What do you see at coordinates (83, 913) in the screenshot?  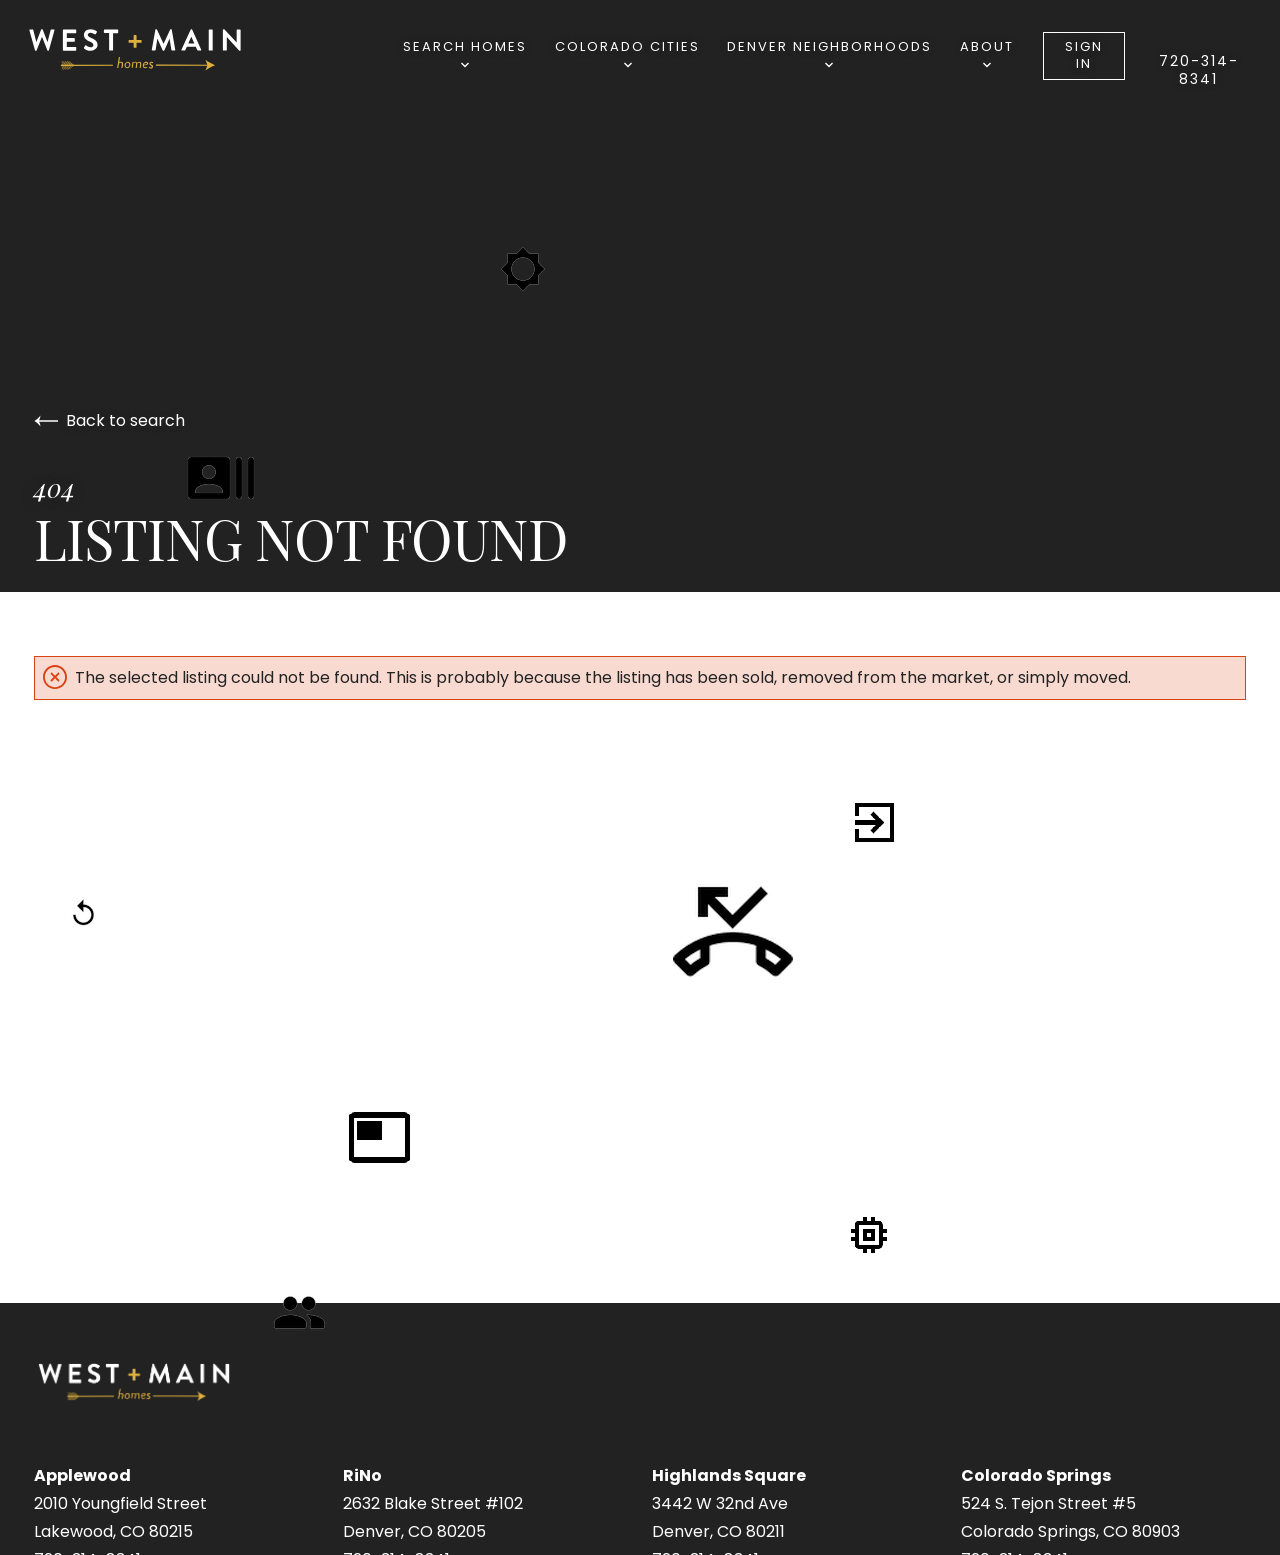 I see `replay or restart current media` at bounding box center [83, 913].